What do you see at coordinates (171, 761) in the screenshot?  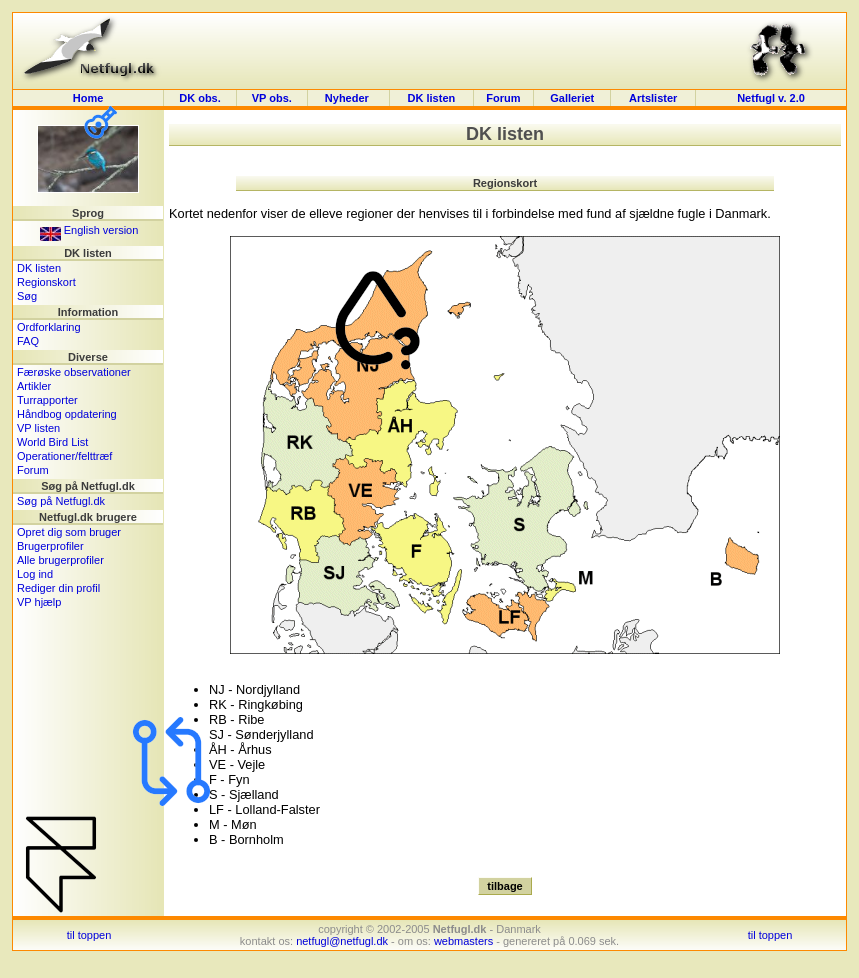 I see `compare branches or code versions` at bounding box center [171, 761].